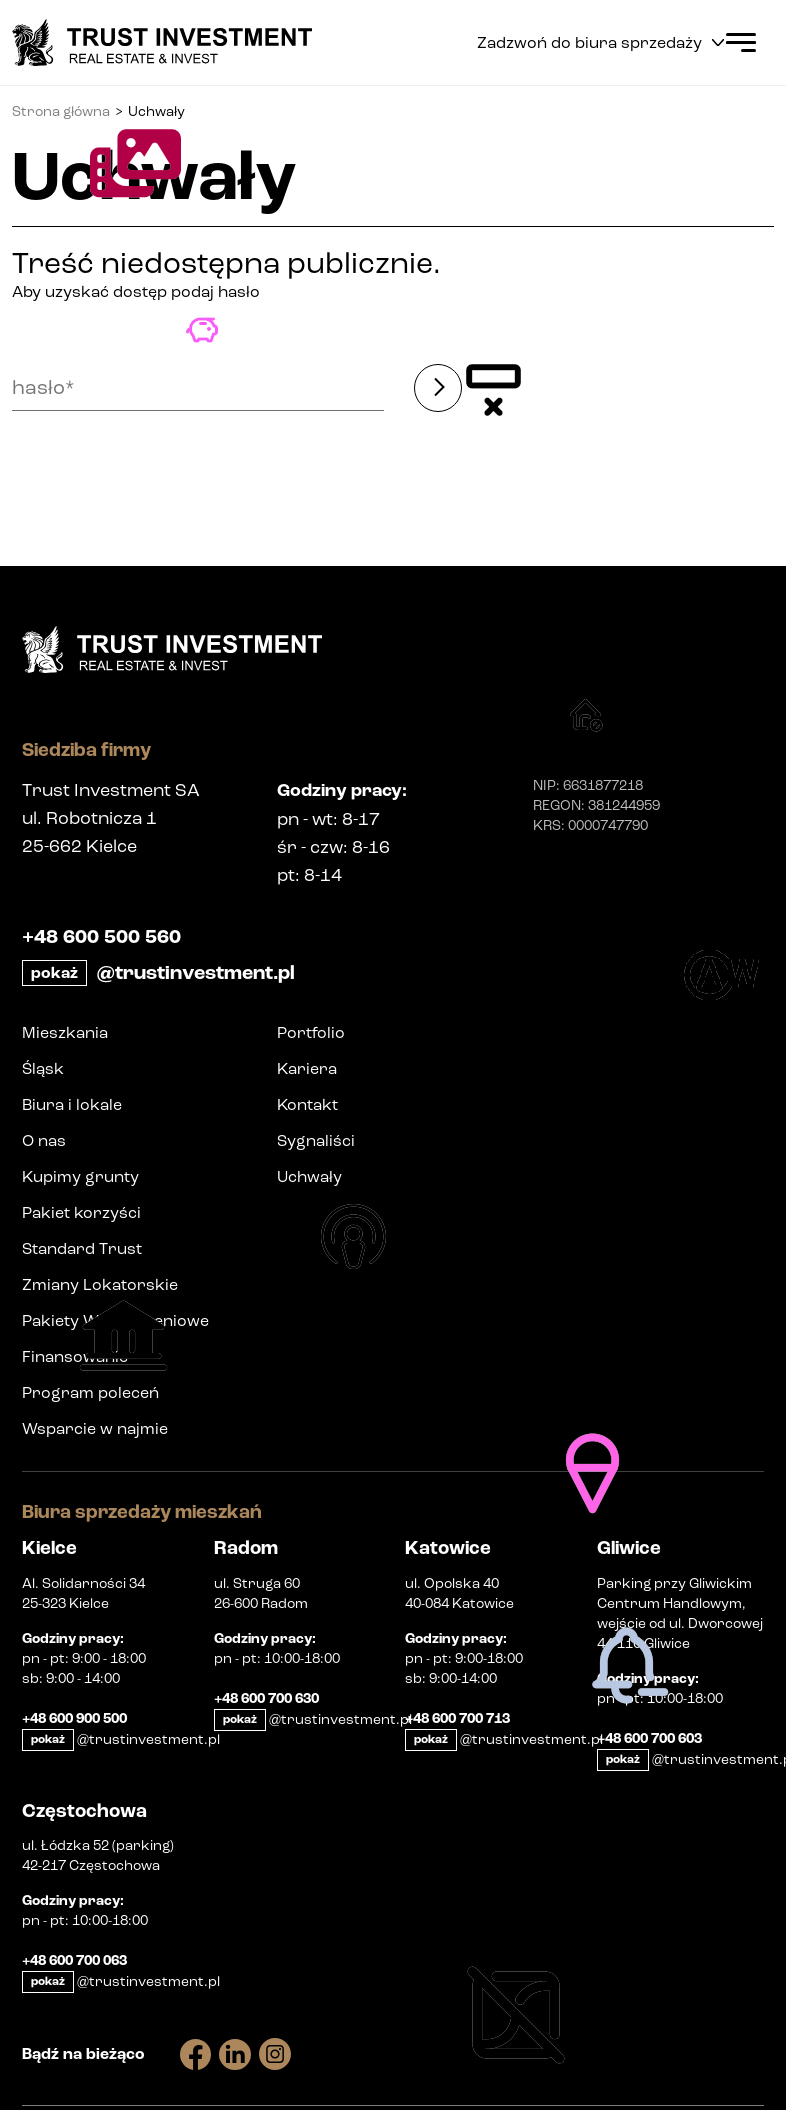 This screenshot has width=786, height=2110. Describe the element at coordinates (626, 1665) in the screenshot. I see `remove or dismiss a notification` at that location.